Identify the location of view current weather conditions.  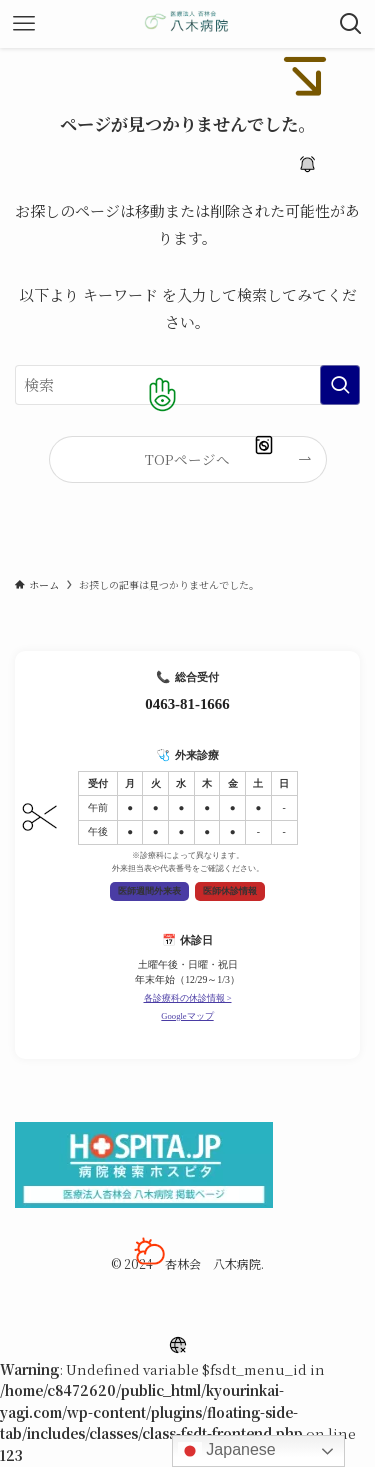
(149, 1251).